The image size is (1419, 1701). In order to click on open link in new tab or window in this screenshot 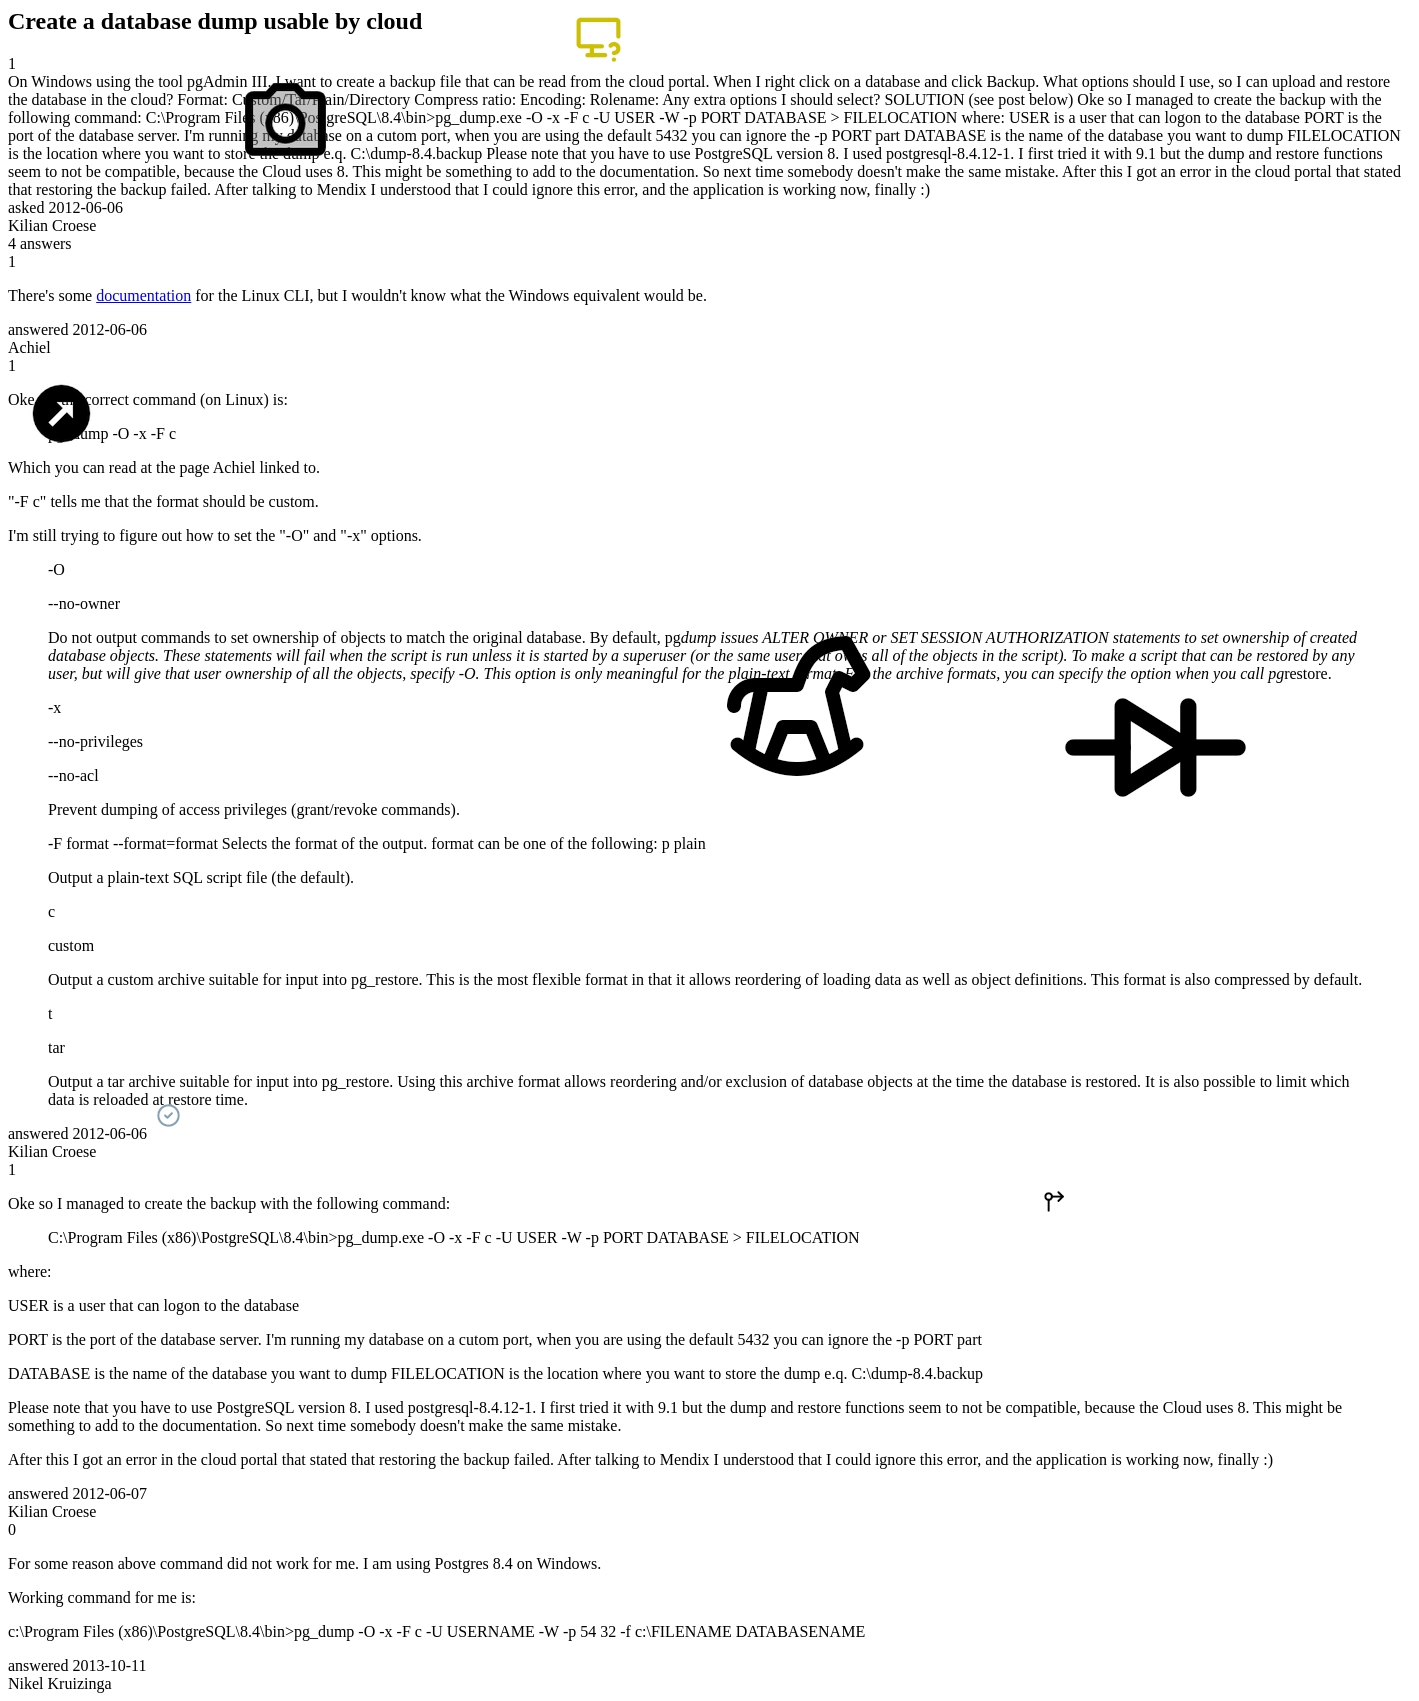, I will do `click(61, 413)`.